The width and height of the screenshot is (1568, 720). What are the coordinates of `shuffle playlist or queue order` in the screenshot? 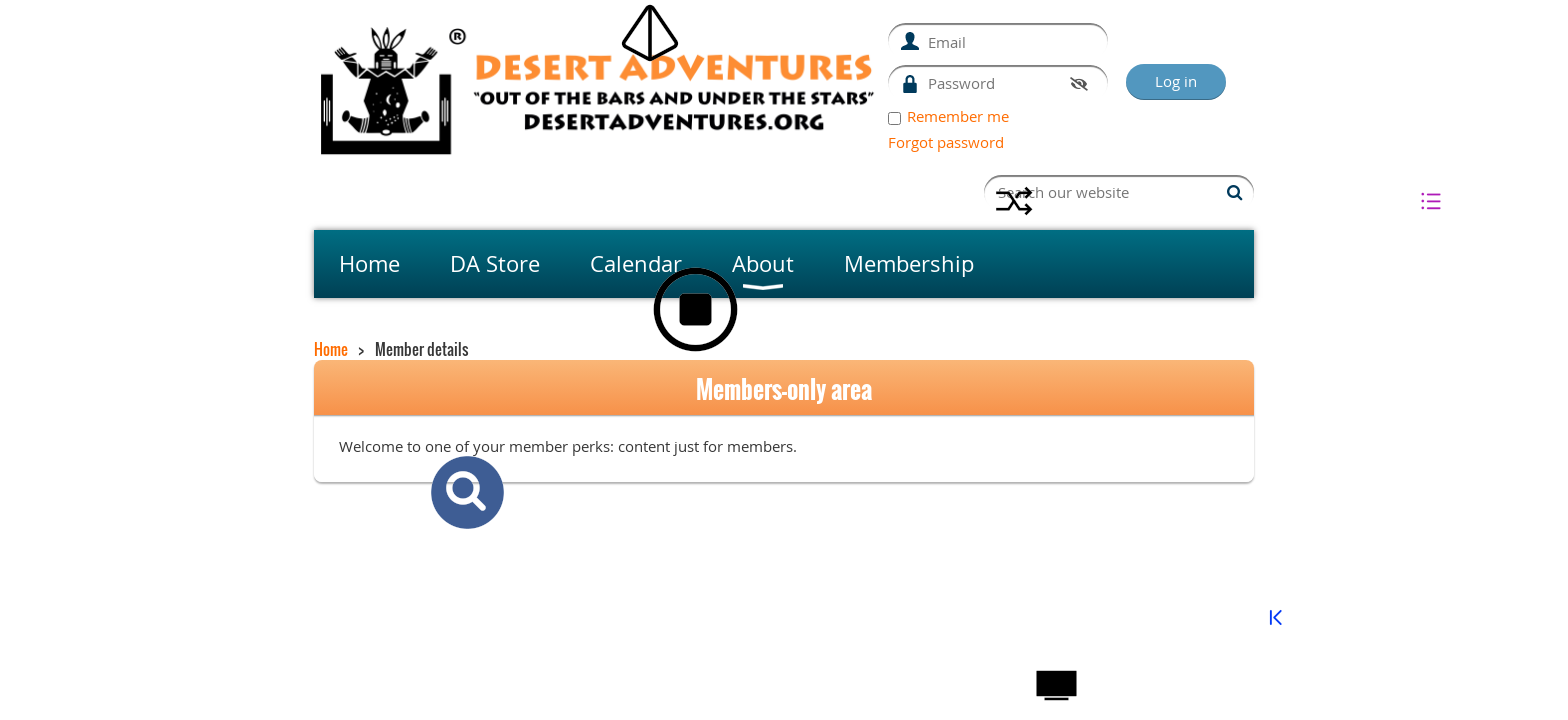 It's located at (1014, 201).